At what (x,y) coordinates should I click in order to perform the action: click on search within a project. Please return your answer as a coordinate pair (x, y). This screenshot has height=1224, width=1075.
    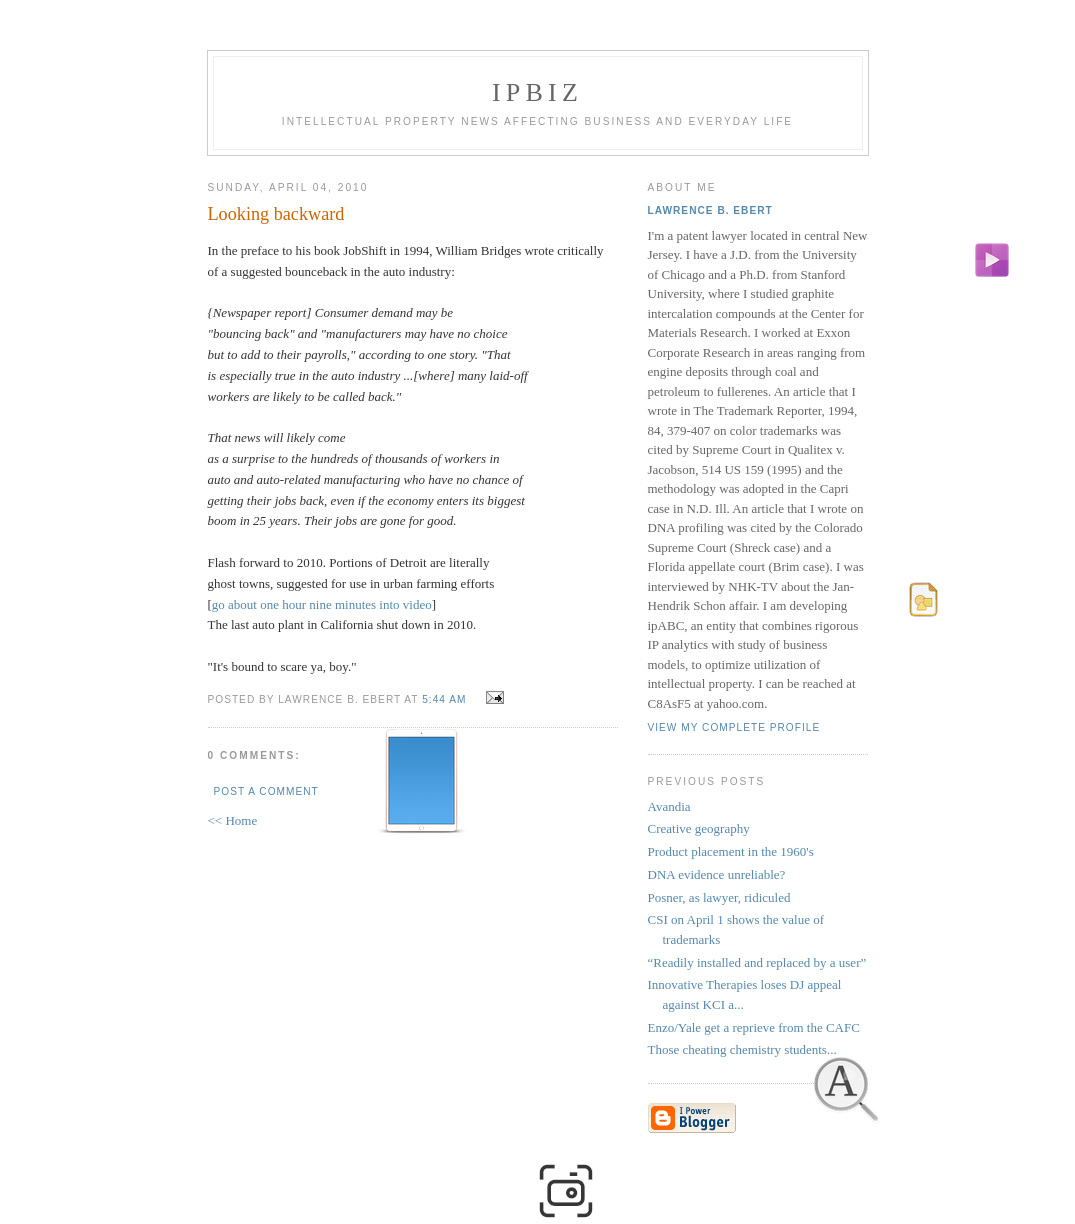
    Looking at the image, I should click on (845, 1088).